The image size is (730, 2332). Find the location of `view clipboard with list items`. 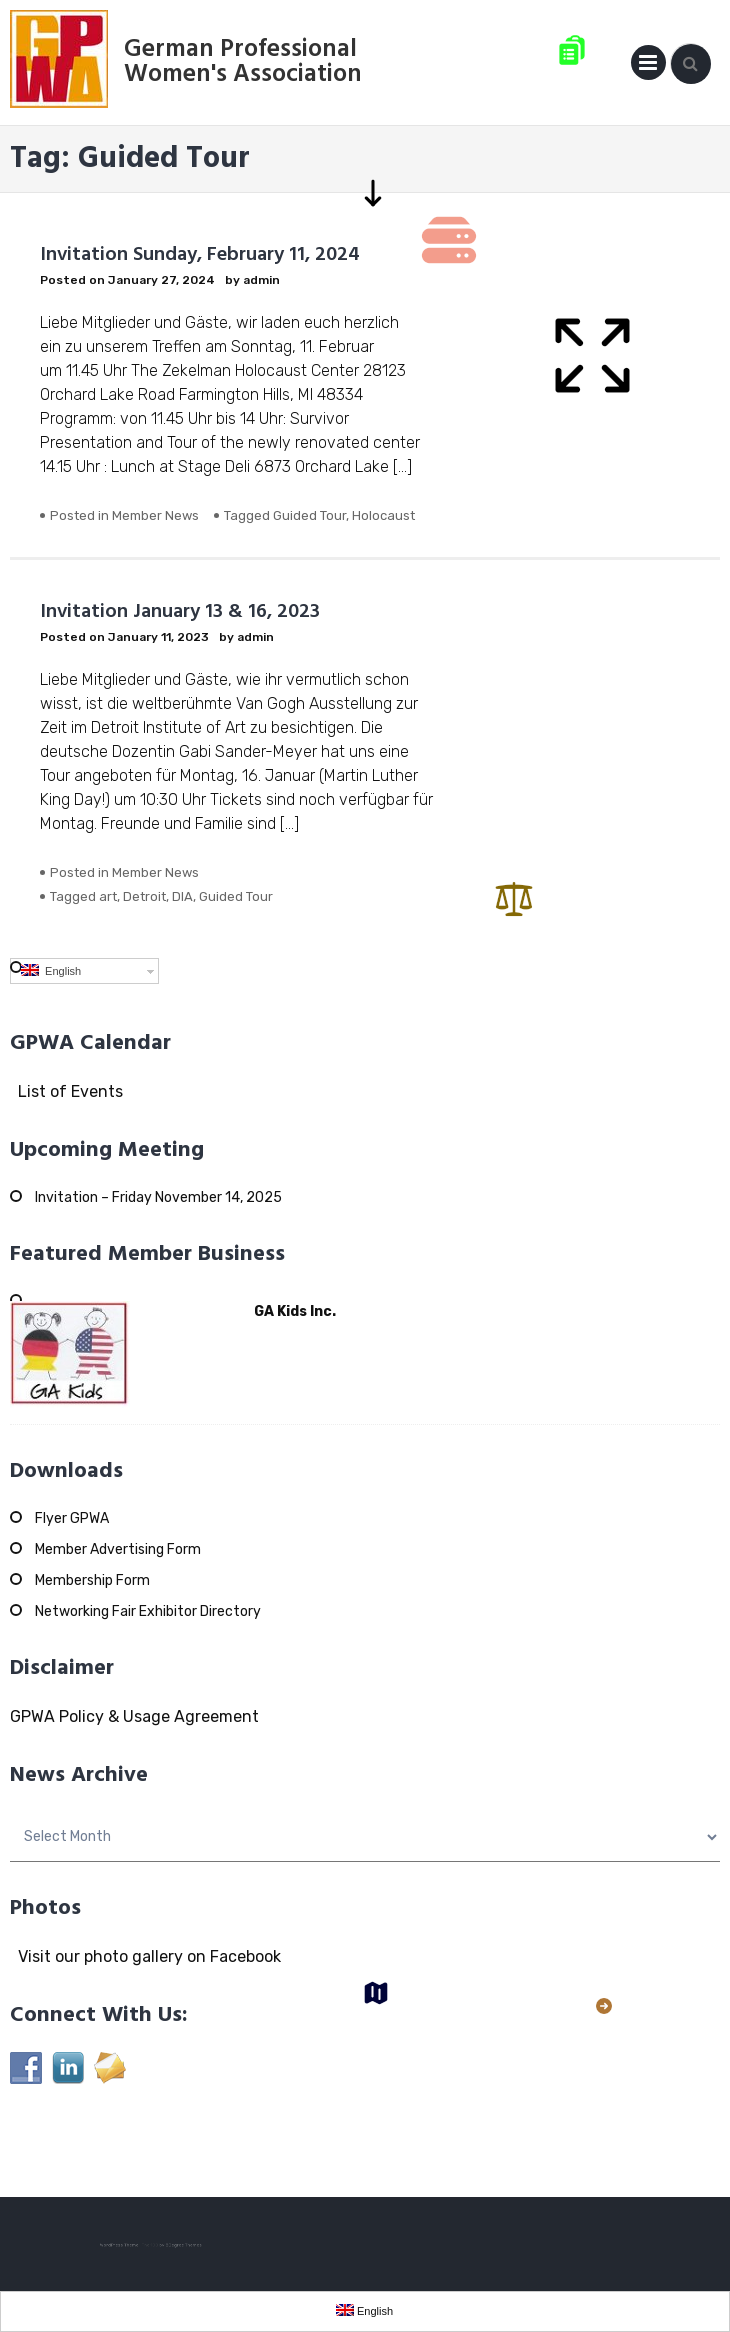

view clipboard with list items is located at coordinates (572, 50).